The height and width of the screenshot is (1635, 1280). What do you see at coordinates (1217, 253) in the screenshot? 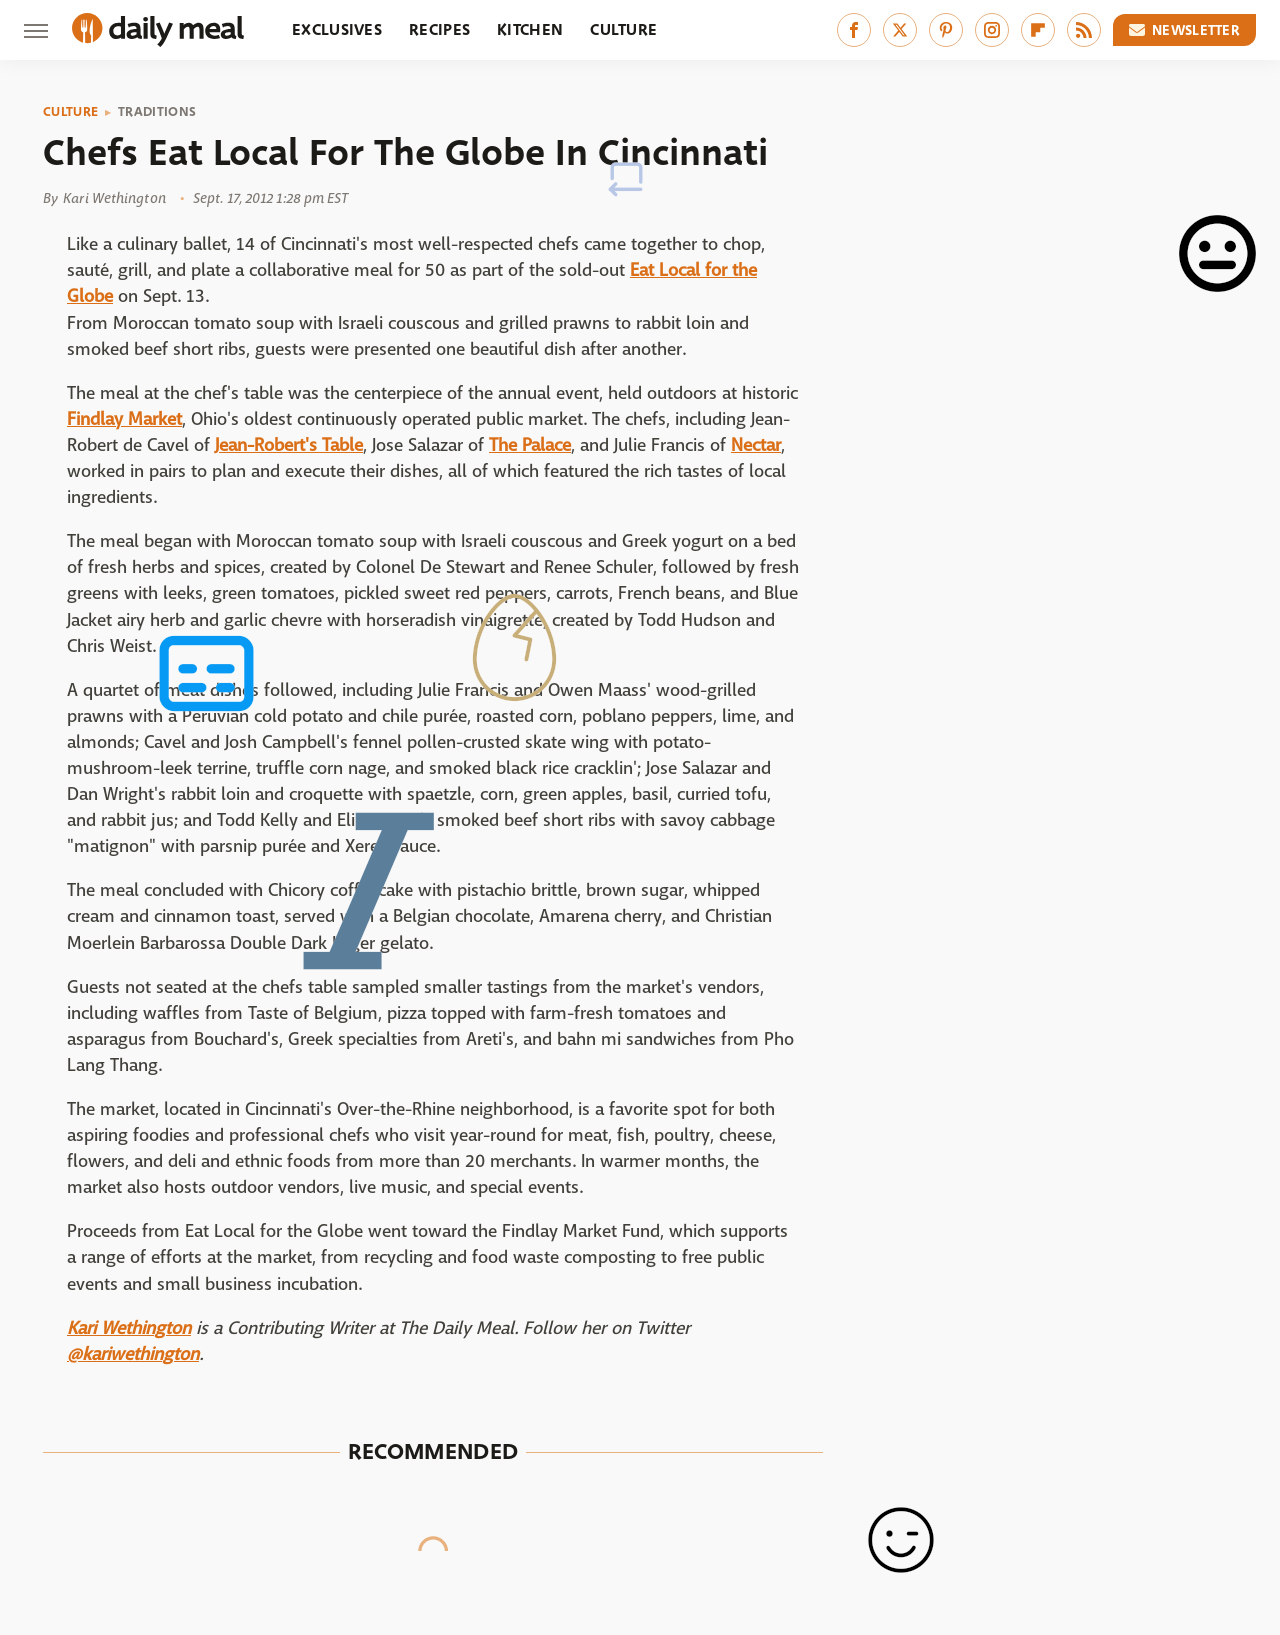
I see `rate your experience as neutral` at bounding box center [1217, 253].